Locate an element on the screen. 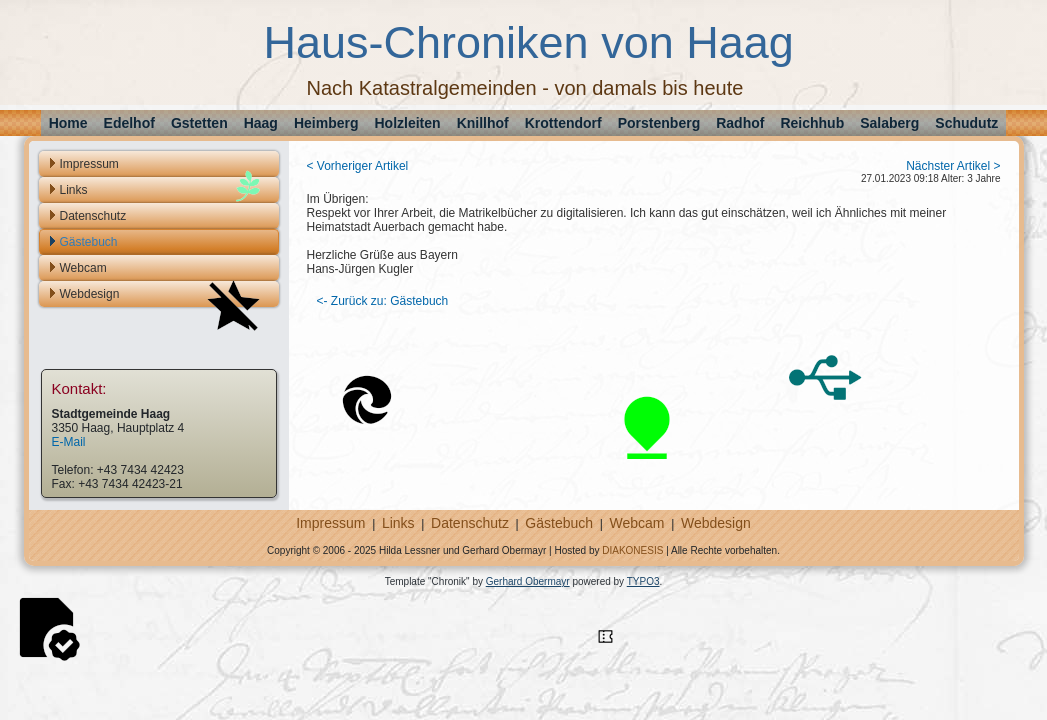 The height and width of the screenshot is (720, 1047). view verified contract or document is located at coordinates (46, 627).